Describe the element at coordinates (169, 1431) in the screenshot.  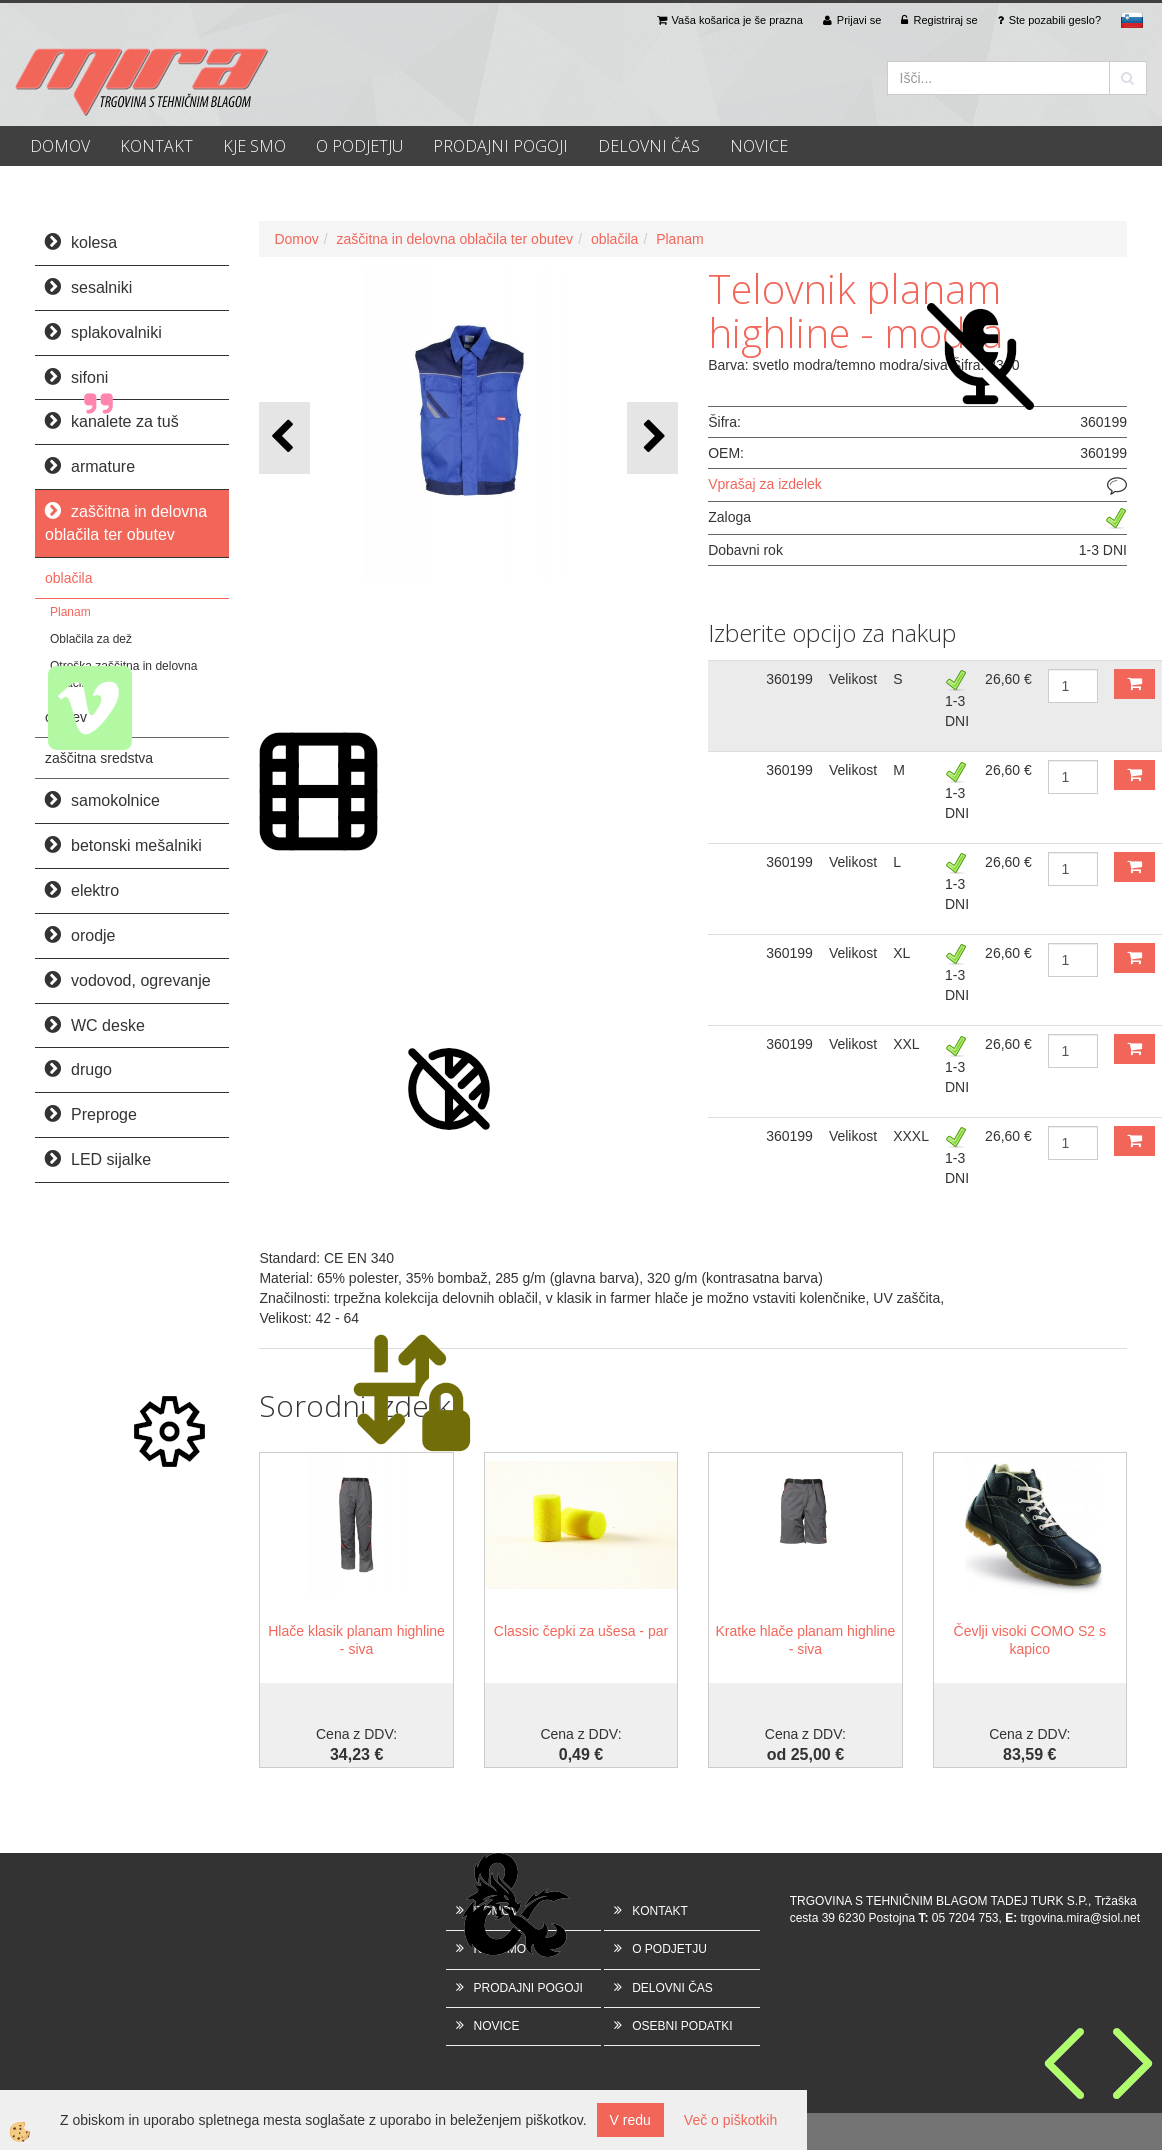
I see `access settings or preferences` at that location.